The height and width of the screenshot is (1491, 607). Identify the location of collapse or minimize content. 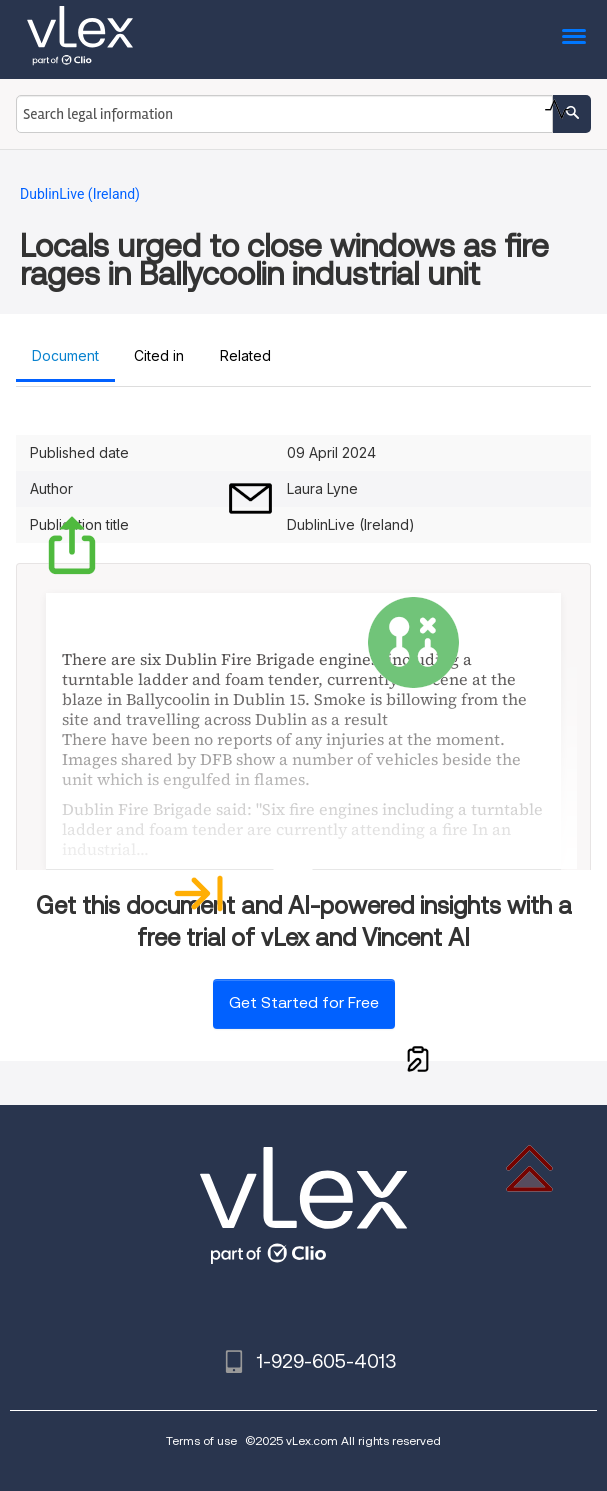
(529, 1170).